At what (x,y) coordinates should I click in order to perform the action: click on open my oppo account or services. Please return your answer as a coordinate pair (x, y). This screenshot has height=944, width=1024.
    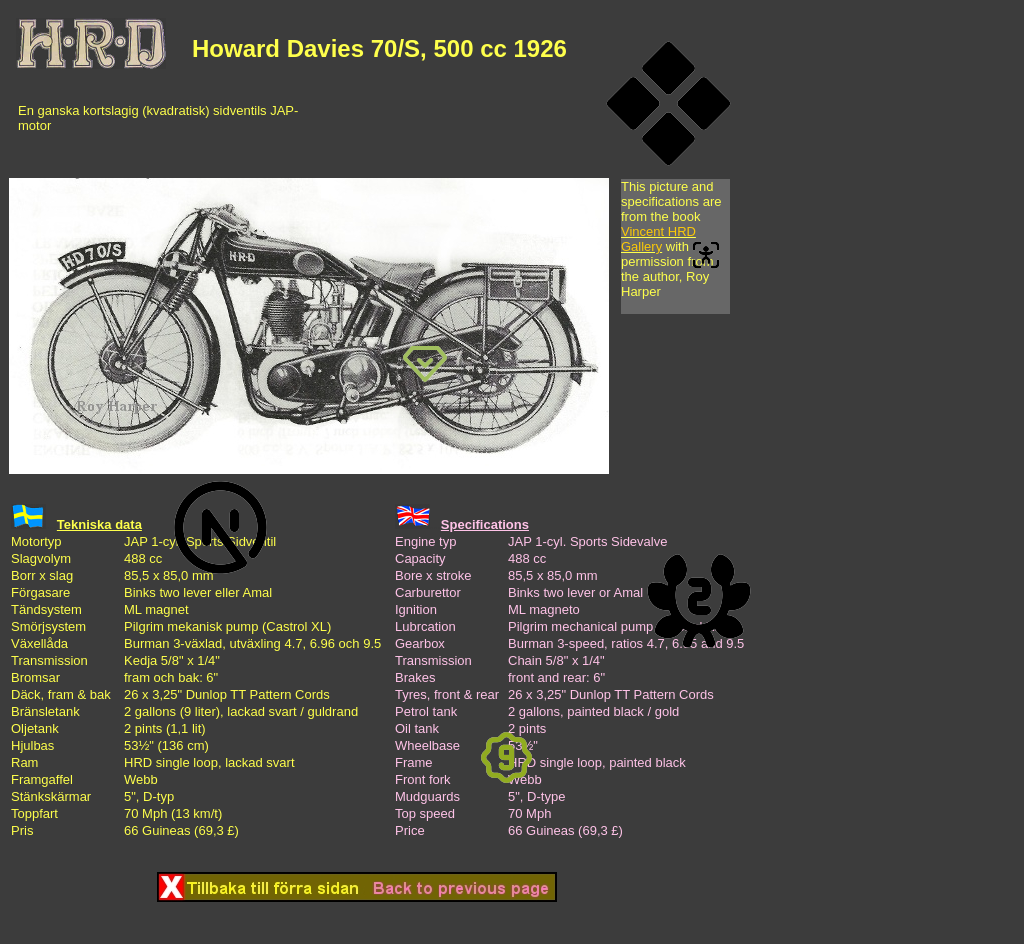
    Looking at the image, I should click on (425, 362).